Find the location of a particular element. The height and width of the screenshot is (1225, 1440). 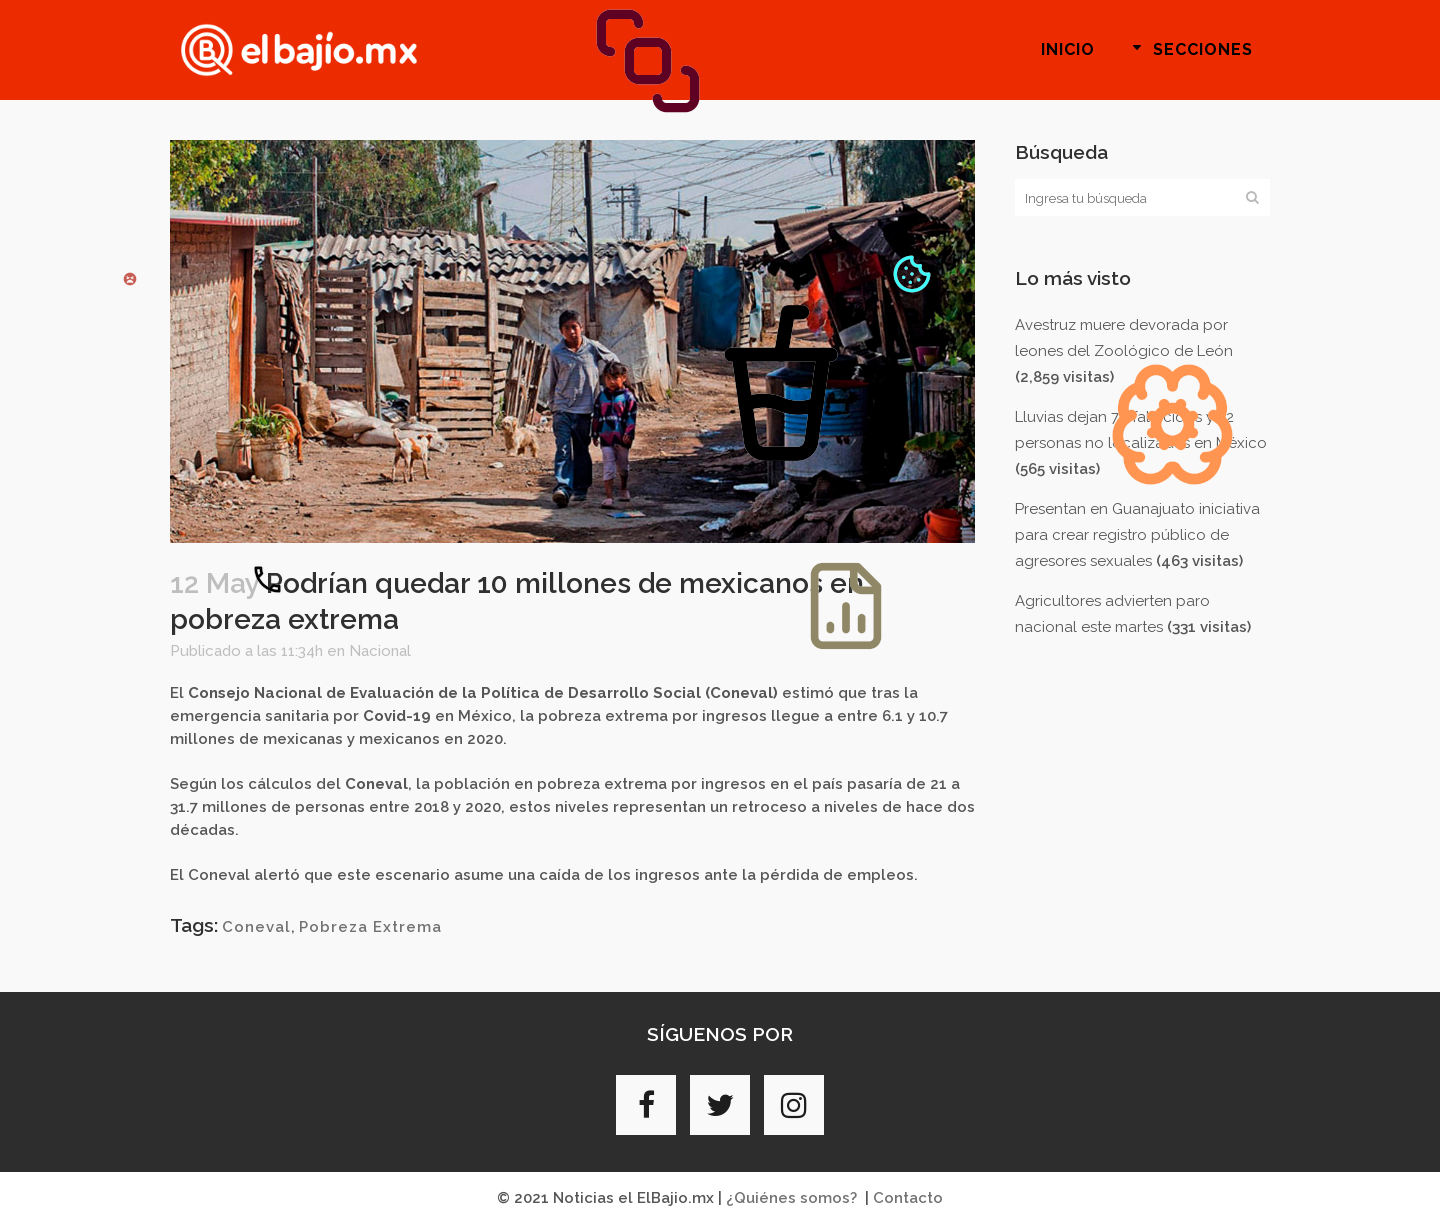

tap to make a phone call is located at coordinates (267, 579).